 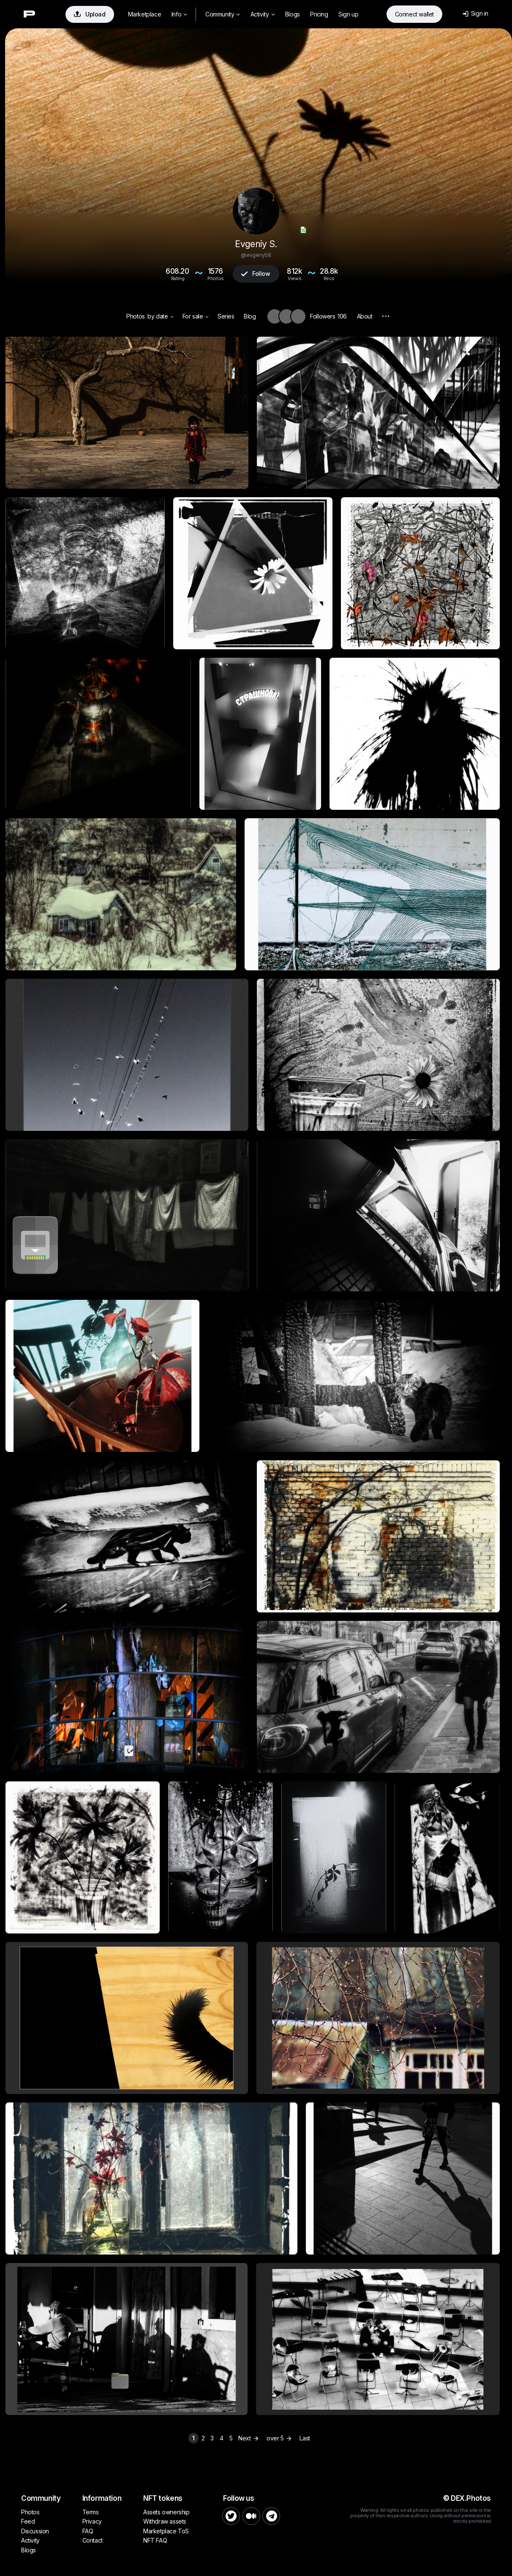 I want to click on libreoffice calc spreadsheet template file, so click(x=303, y=230).